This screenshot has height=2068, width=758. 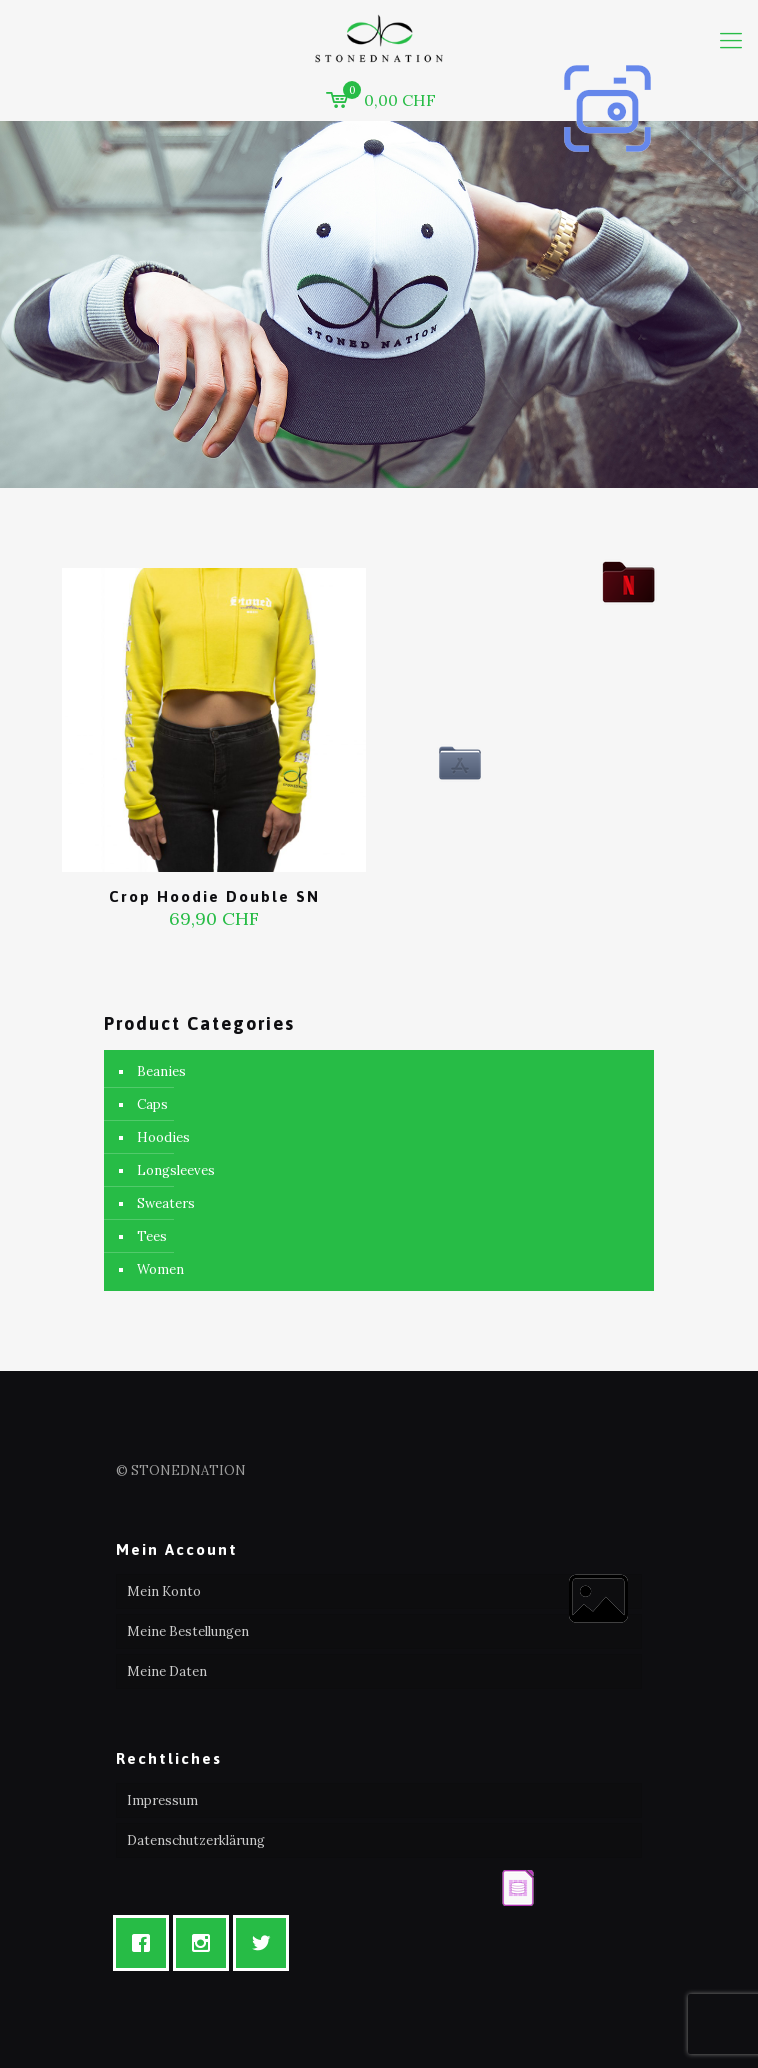 I want to click on preview image or photo settings, so click(x=598, y=1600).